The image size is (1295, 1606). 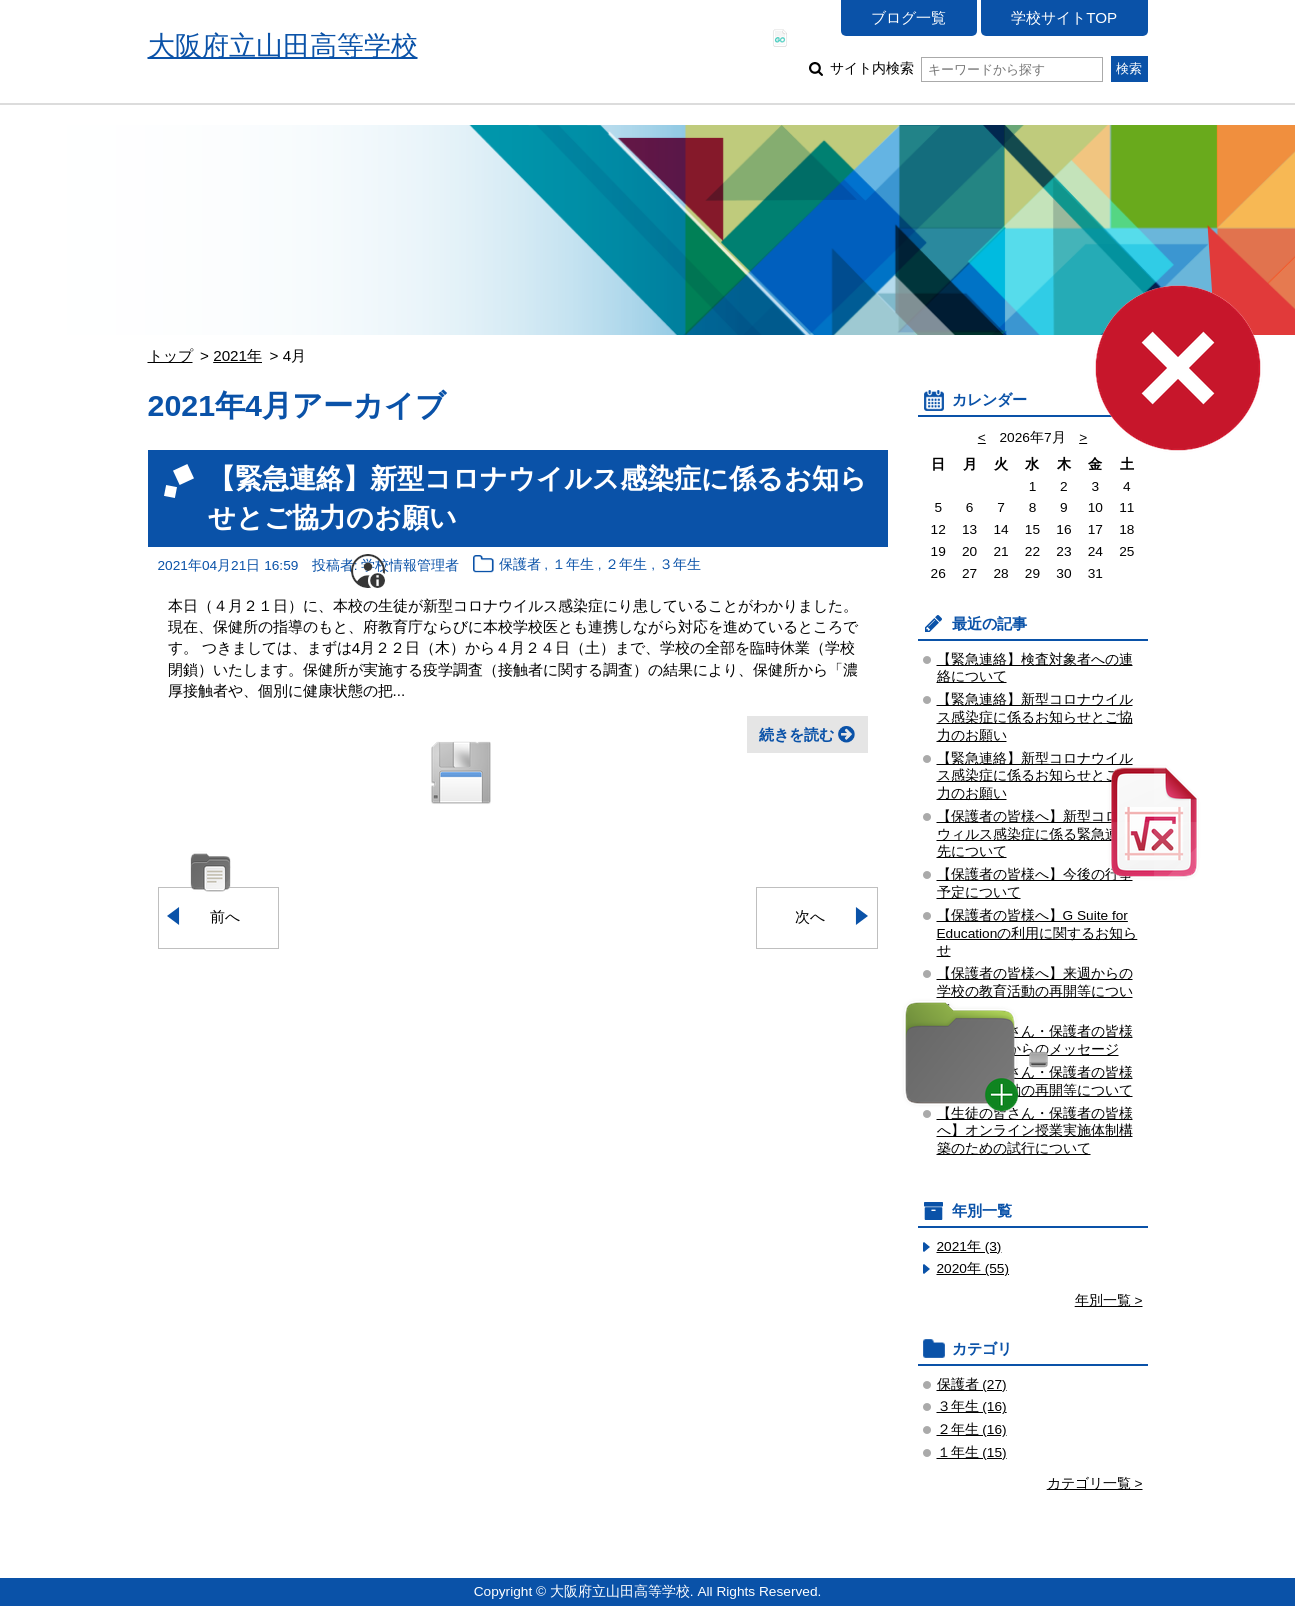 What do you see at coordinates (210, 871) in the screenshot?
I see `open a file from your documents` at bounding box center [210, 871].